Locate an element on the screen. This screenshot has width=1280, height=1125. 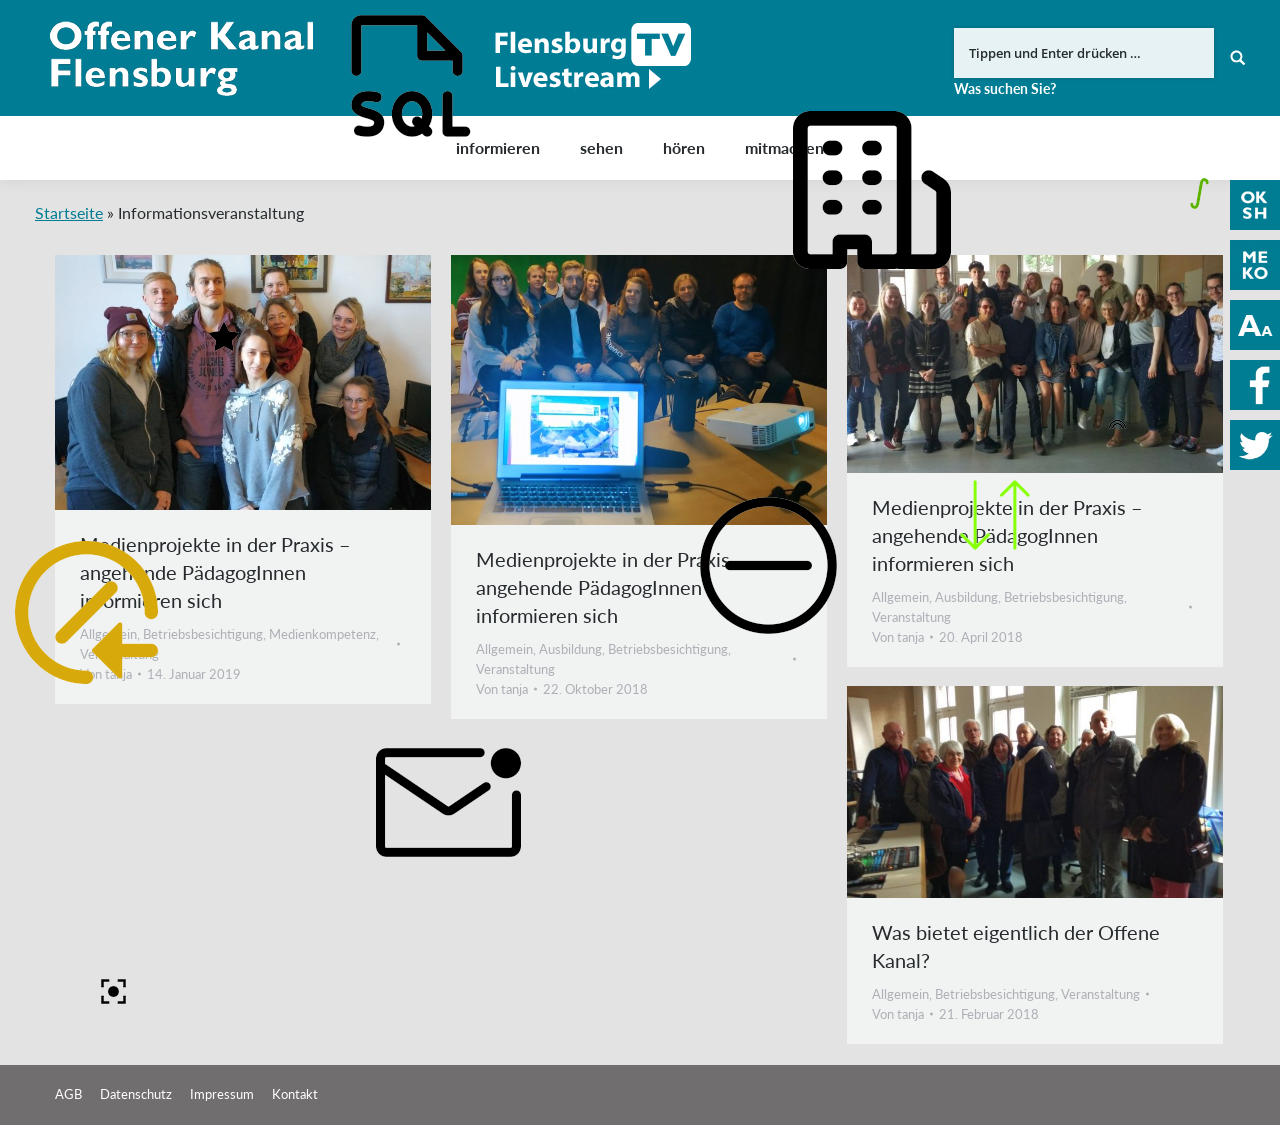
indicates access is restricted or blocked is located at coordinates (768, 565).